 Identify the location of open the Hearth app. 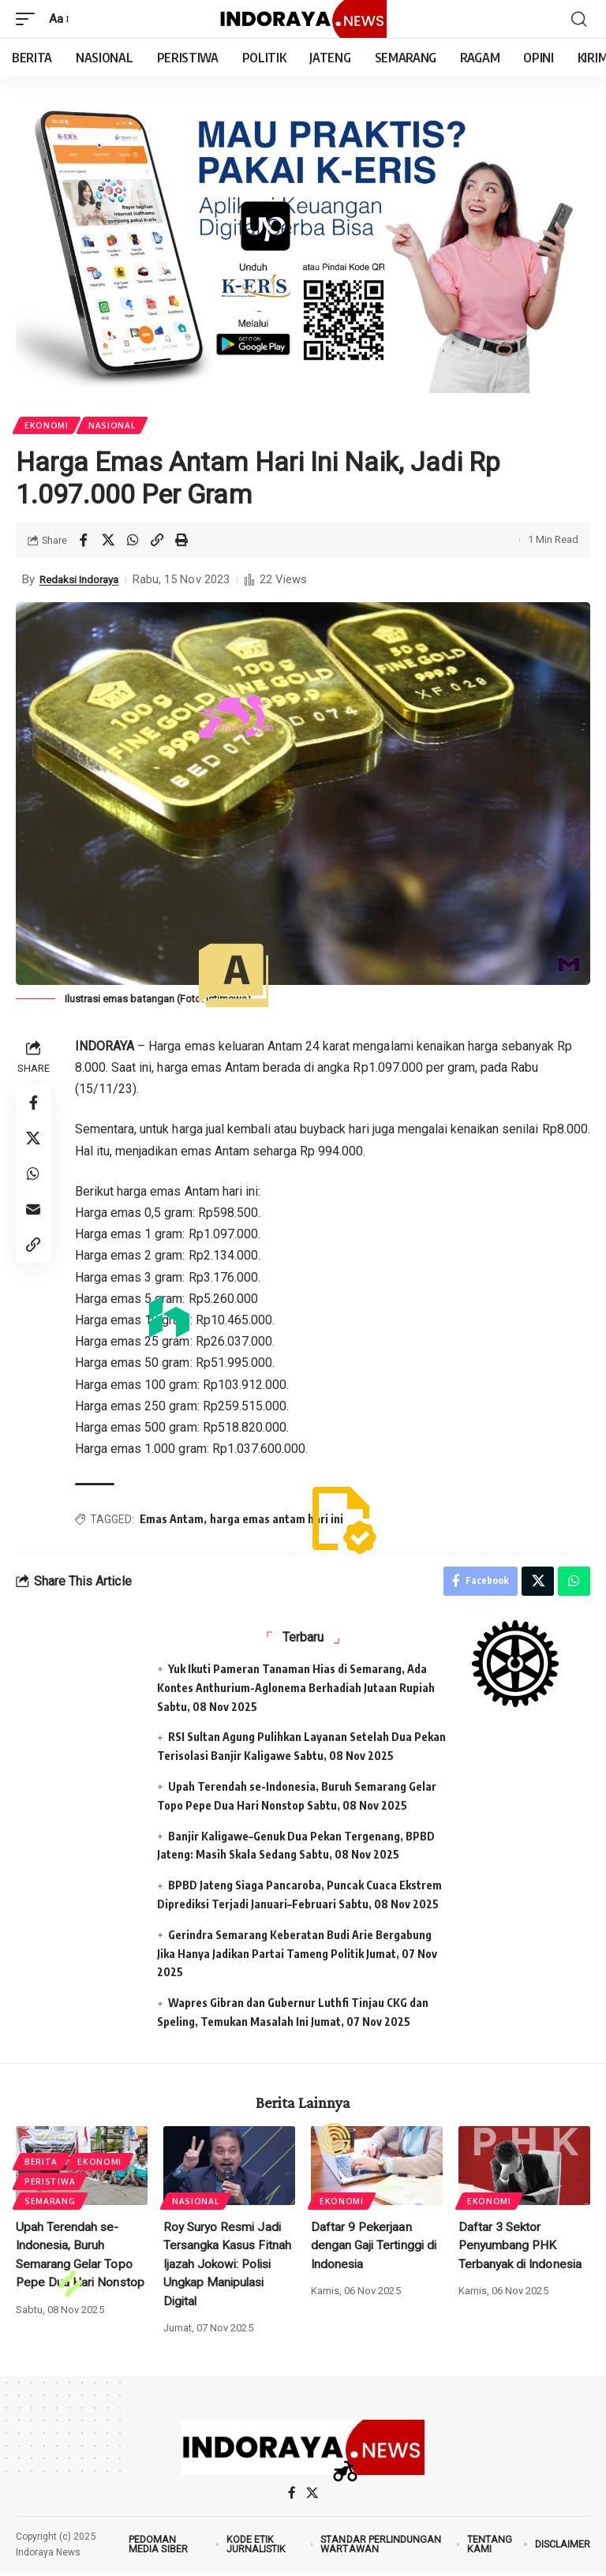
(169, 1316).